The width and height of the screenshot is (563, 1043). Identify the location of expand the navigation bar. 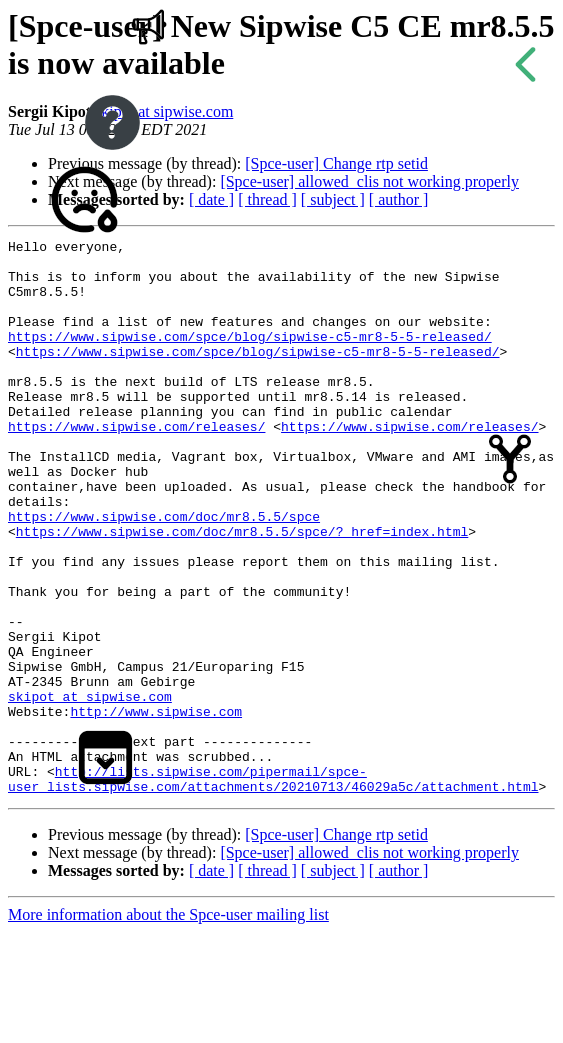
(105, 757).